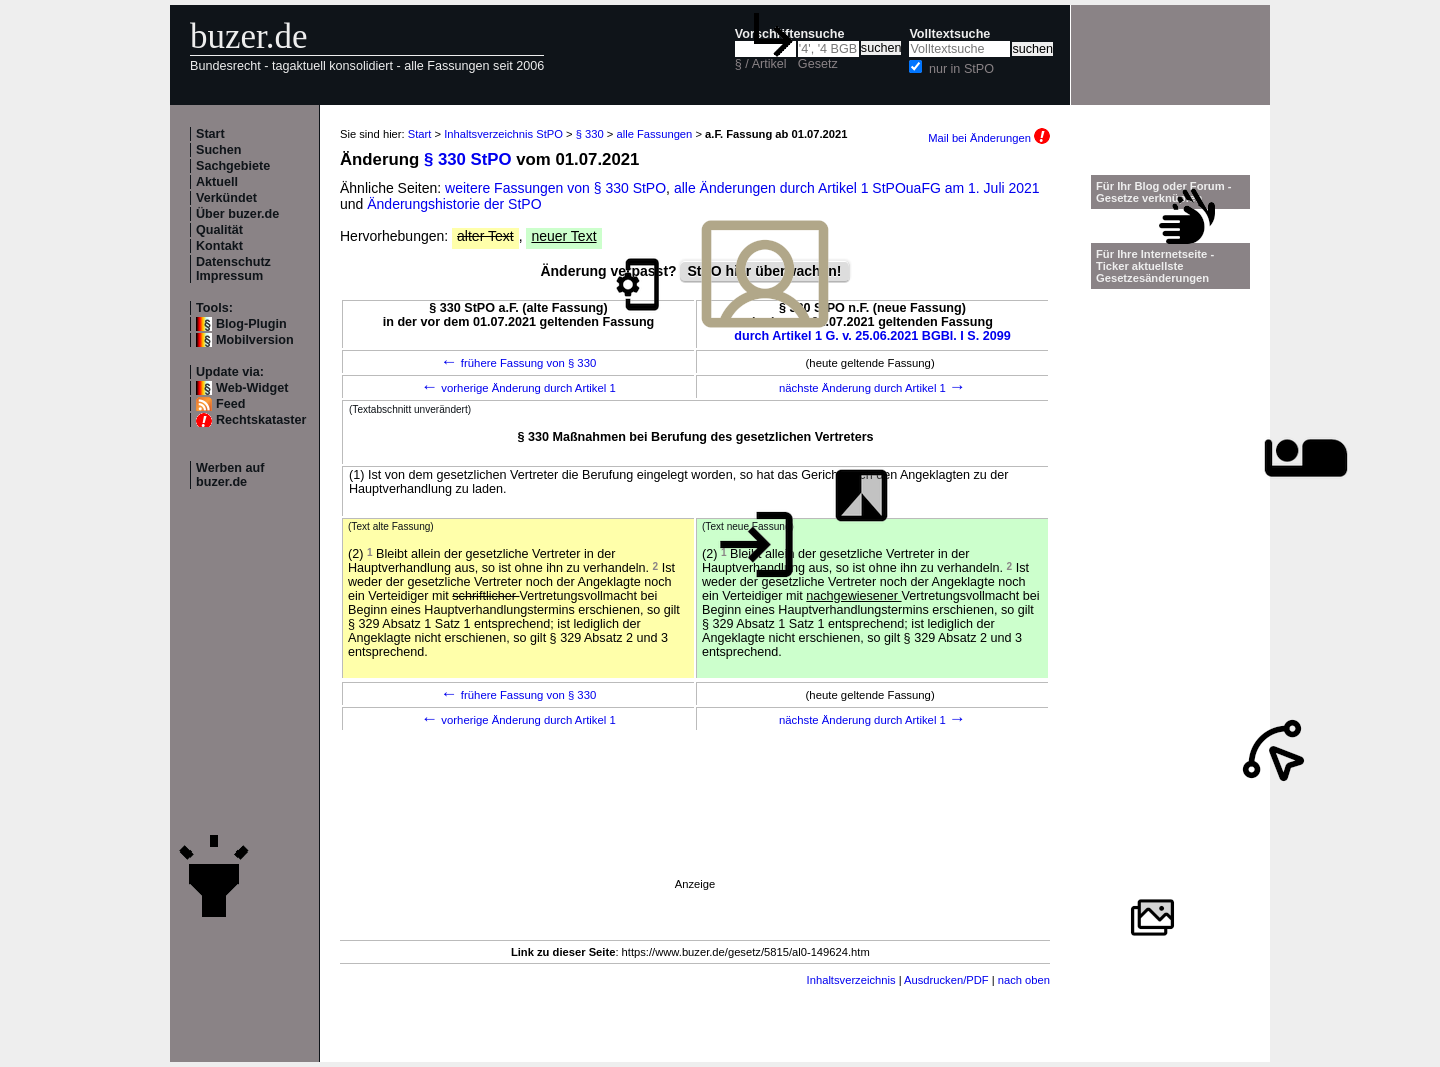  I want to click on edit or manipulate a vector path, so click(1272, 749).